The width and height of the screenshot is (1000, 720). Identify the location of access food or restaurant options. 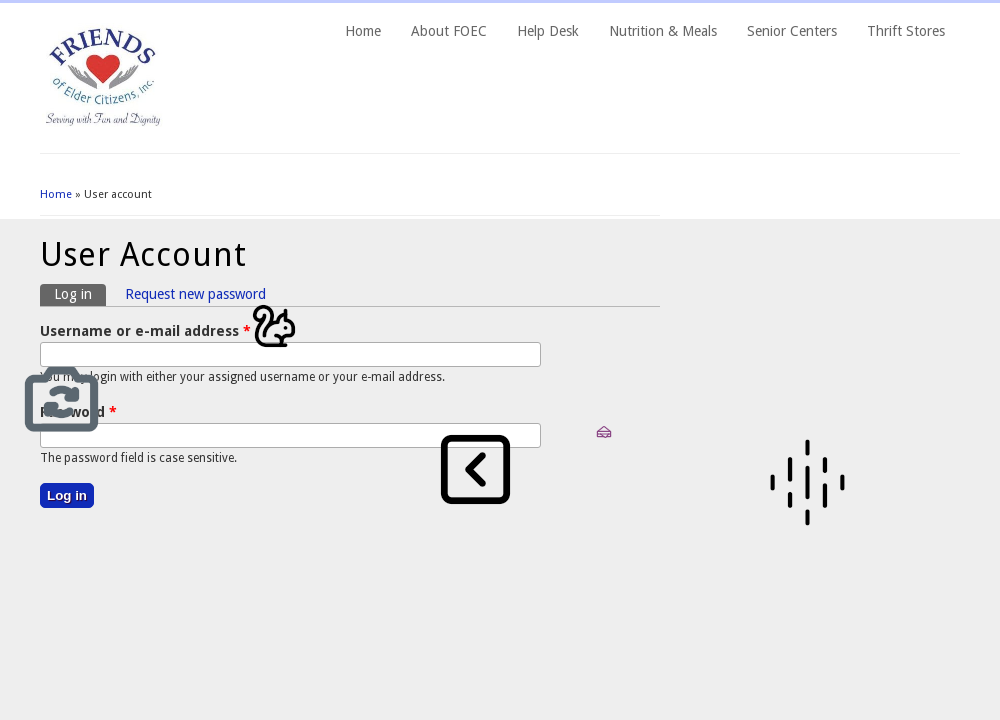
(604, 432).